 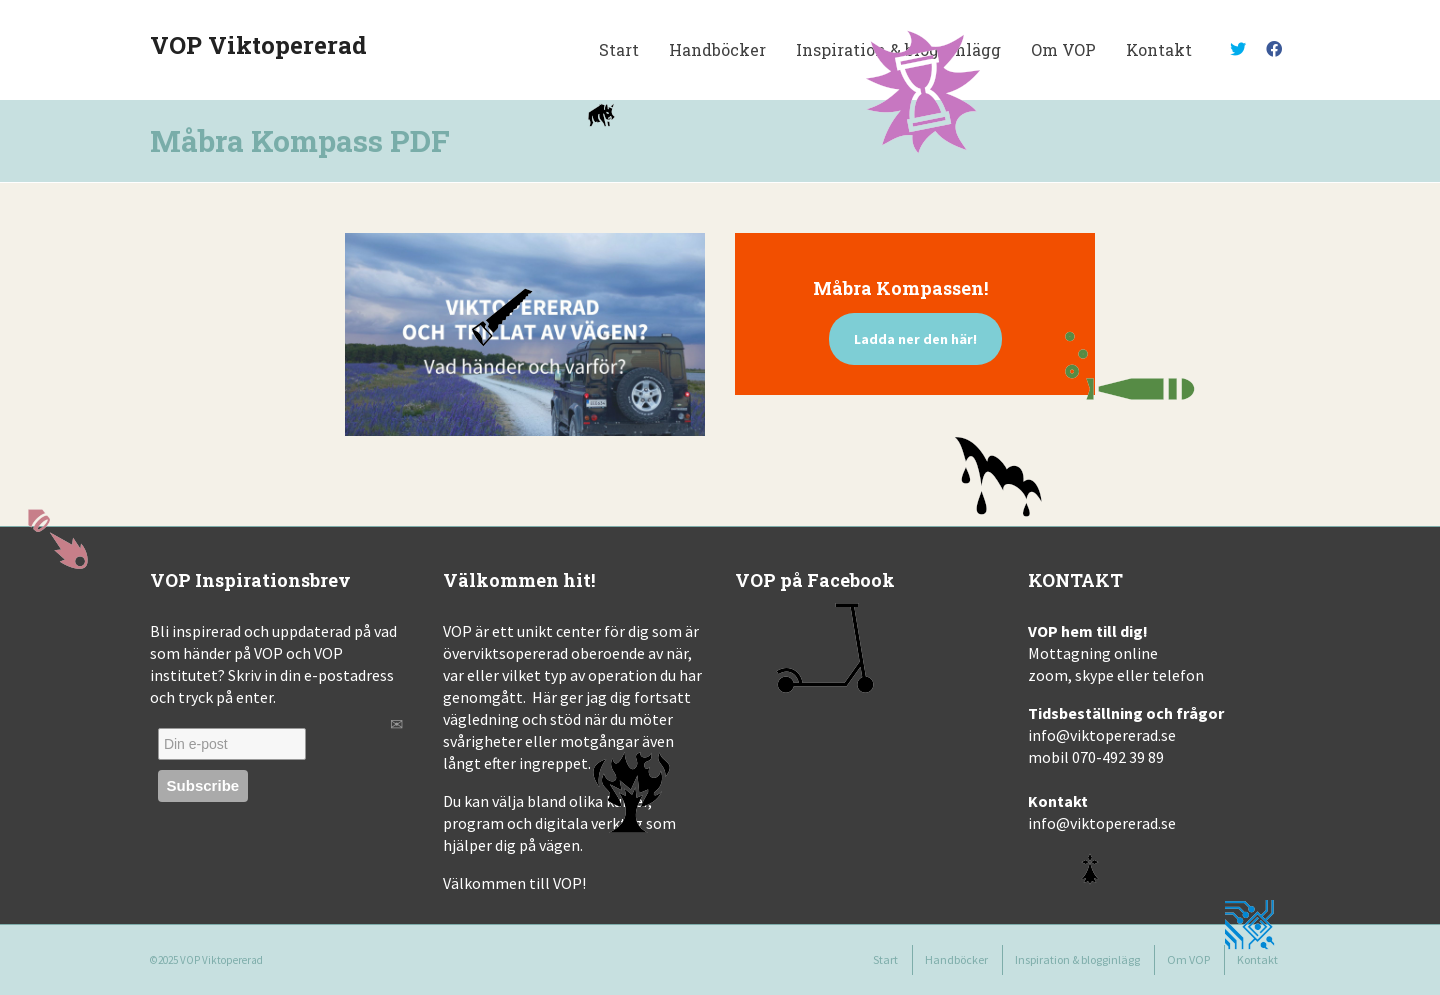 What do you see at coordinates (923, 92) in the screenshot?
I see `add extra time or extend a timer` at bounding box center [923, 92].